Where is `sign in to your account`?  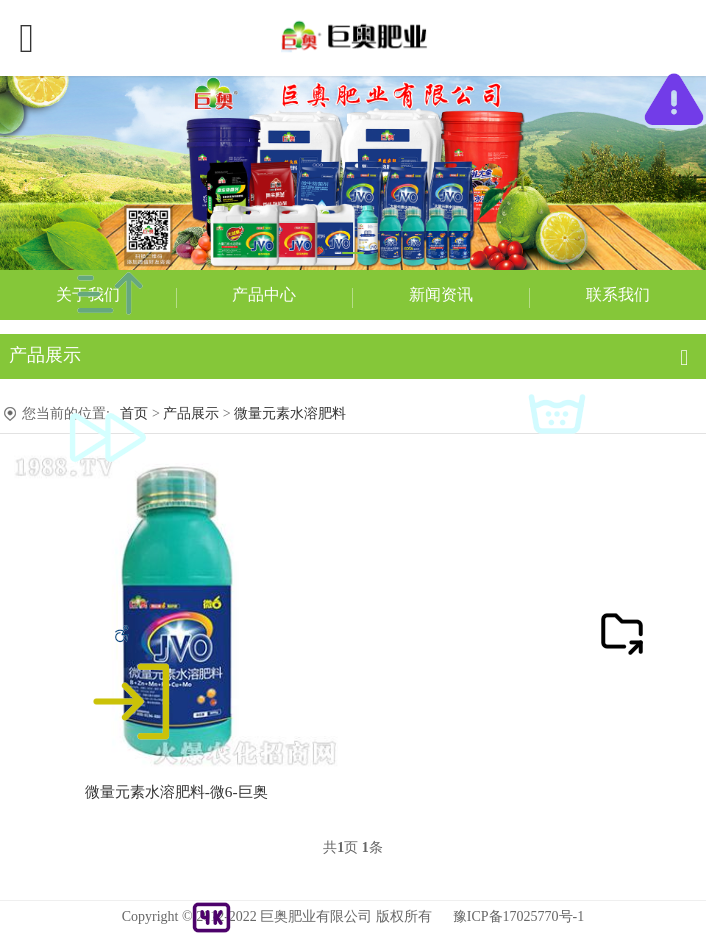
sign in to your account is located at coordinates (137, 701).